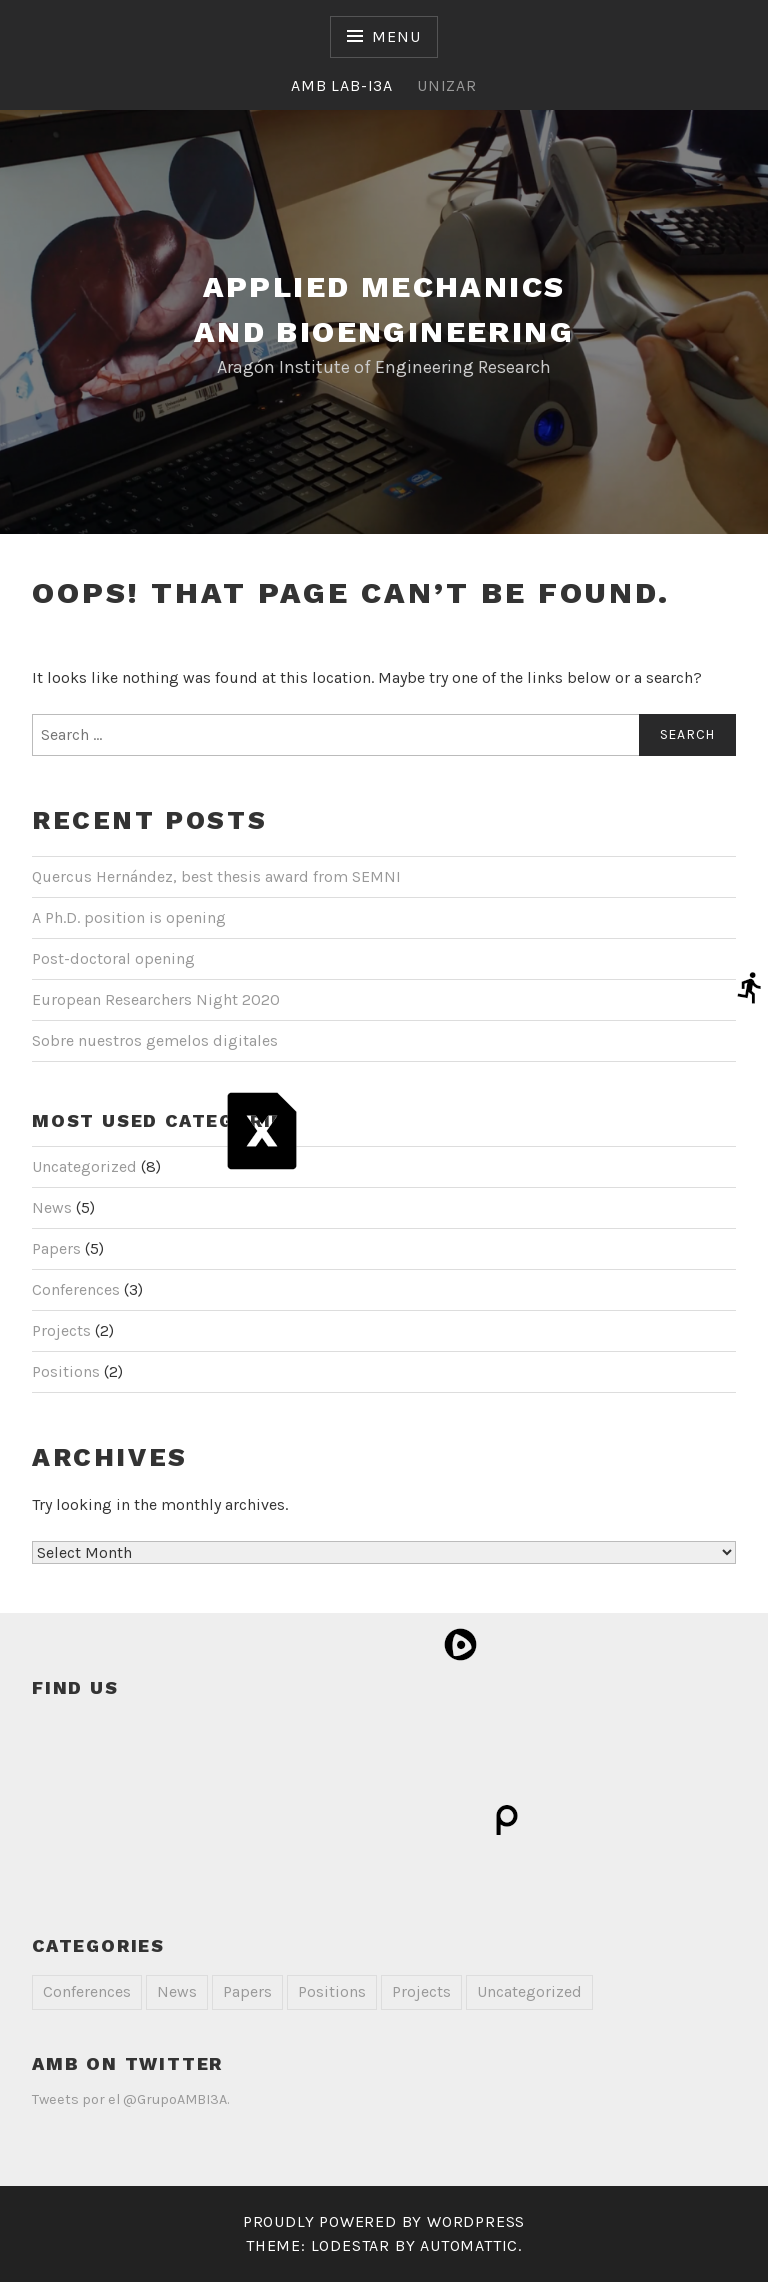 This screenshot has width=768, height=2282. What do you see at coordinates (460, 1644) in the screenshot?
I see `centercode brand logo` at bounding box center [460, 1644].